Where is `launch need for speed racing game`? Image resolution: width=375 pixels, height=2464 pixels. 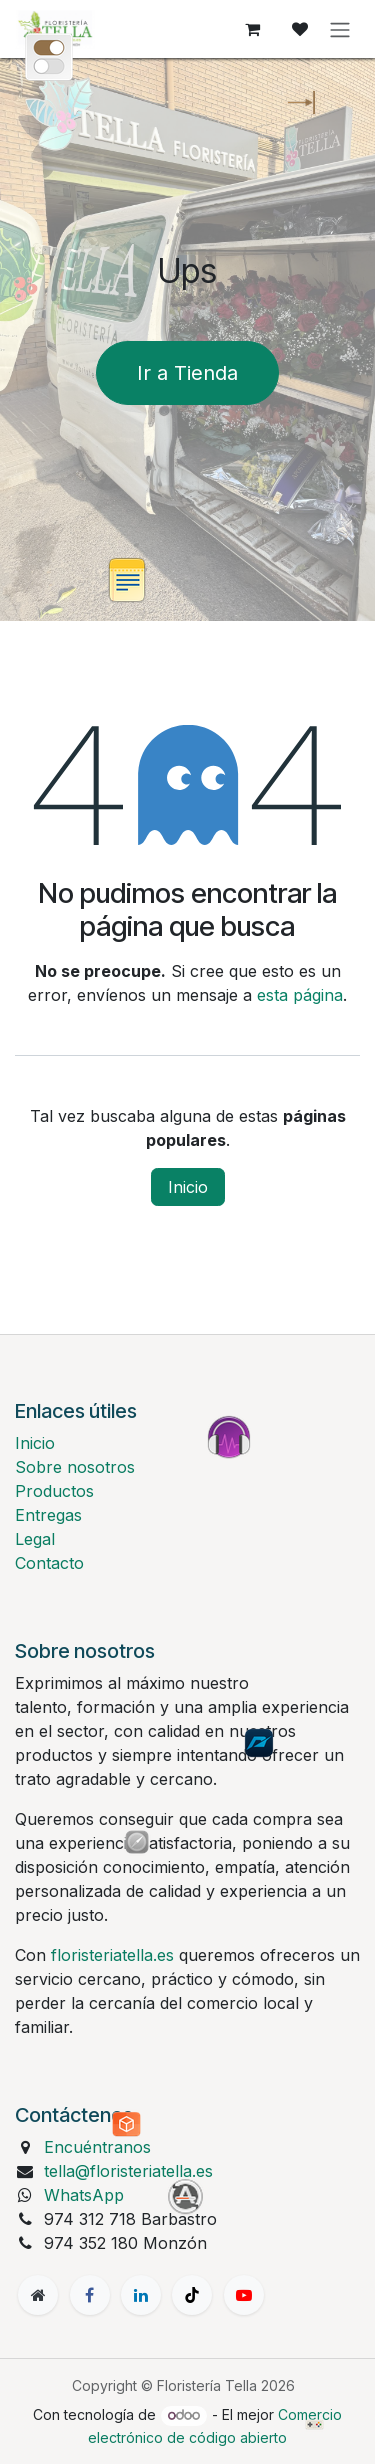
launch need for speed racing game is located at coordinates (259, 1743).